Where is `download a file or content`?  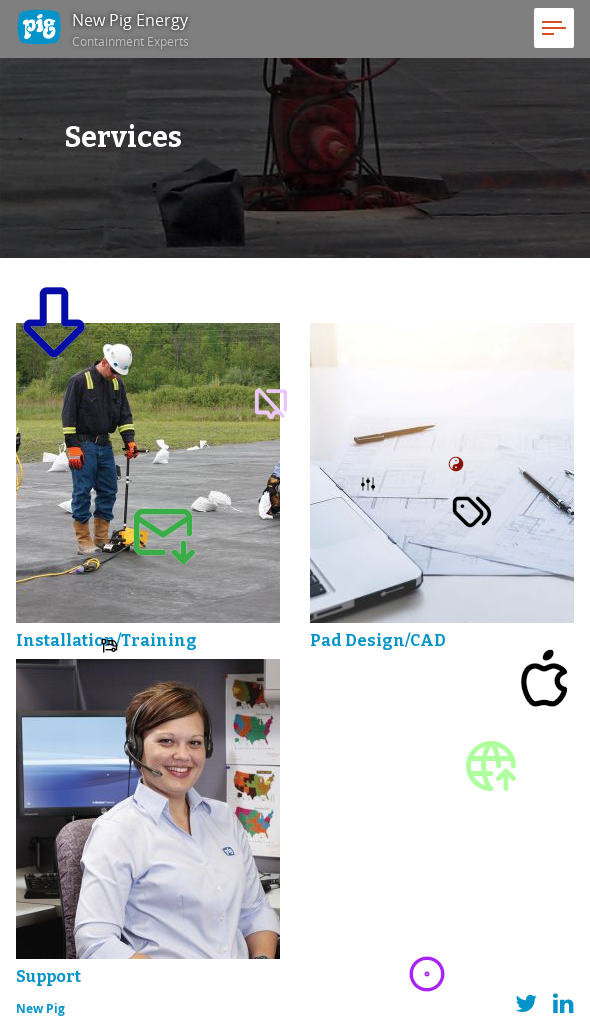
download a file or content is located at coordinates (54, 323).